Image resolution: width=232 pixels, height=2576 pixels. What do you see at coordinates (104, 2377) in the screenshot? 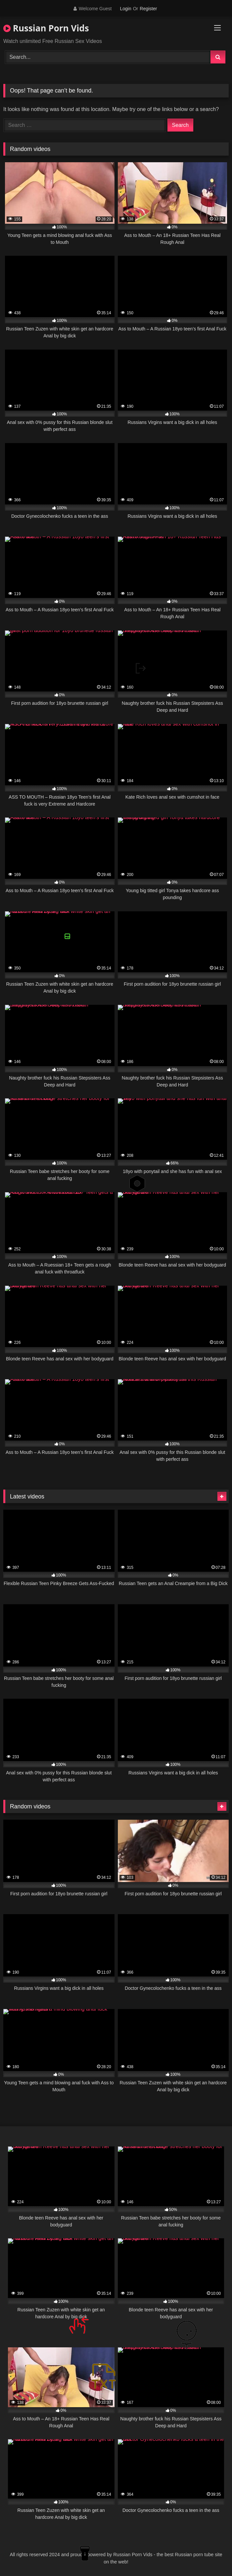
I see `open a text file` at bounding box center [104, 2377].